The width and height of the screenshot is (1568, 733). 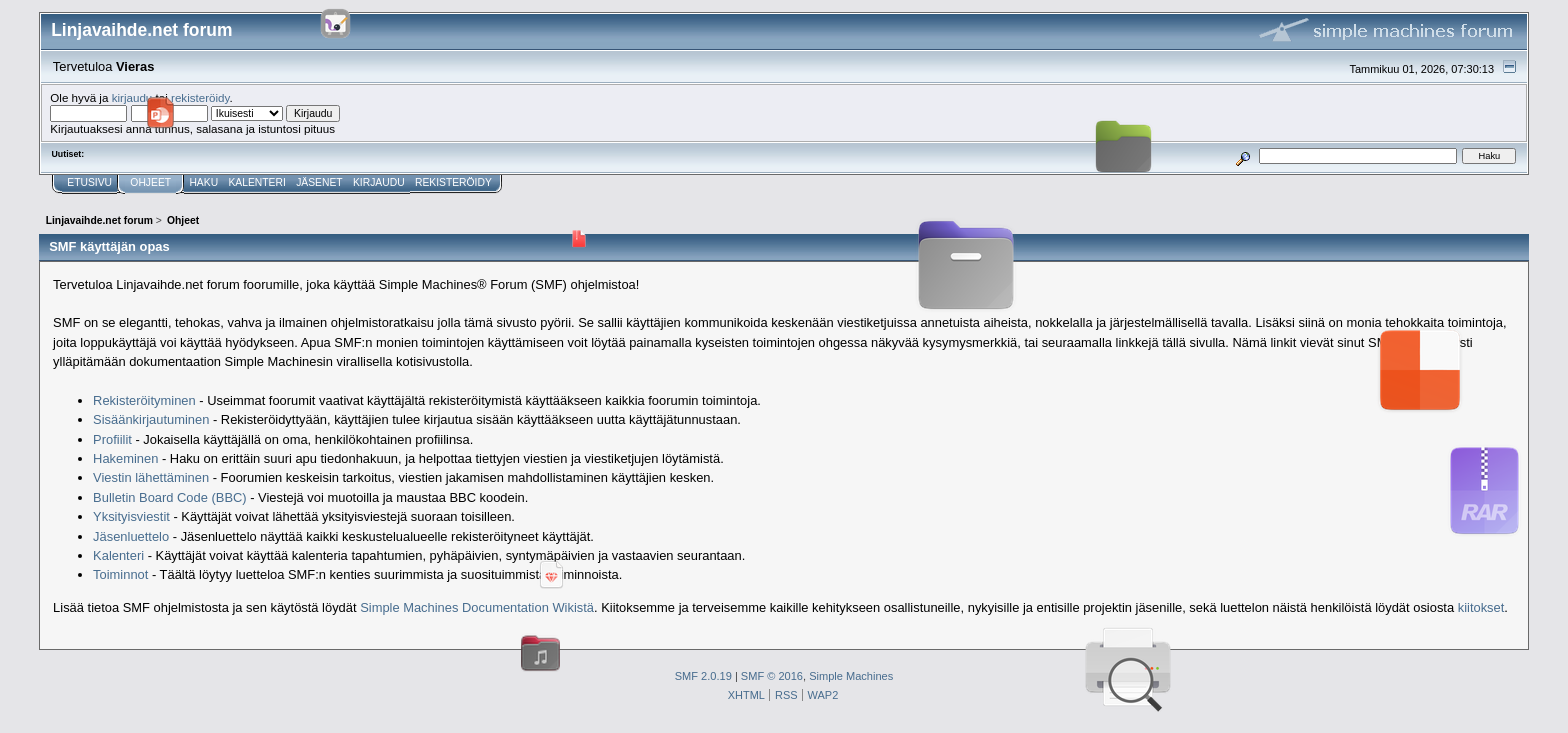 What do you see at coordinates (160, 112) in the screenshot?
I see `a Microsoft PowerPoint file` at bounding box center [160, 112].